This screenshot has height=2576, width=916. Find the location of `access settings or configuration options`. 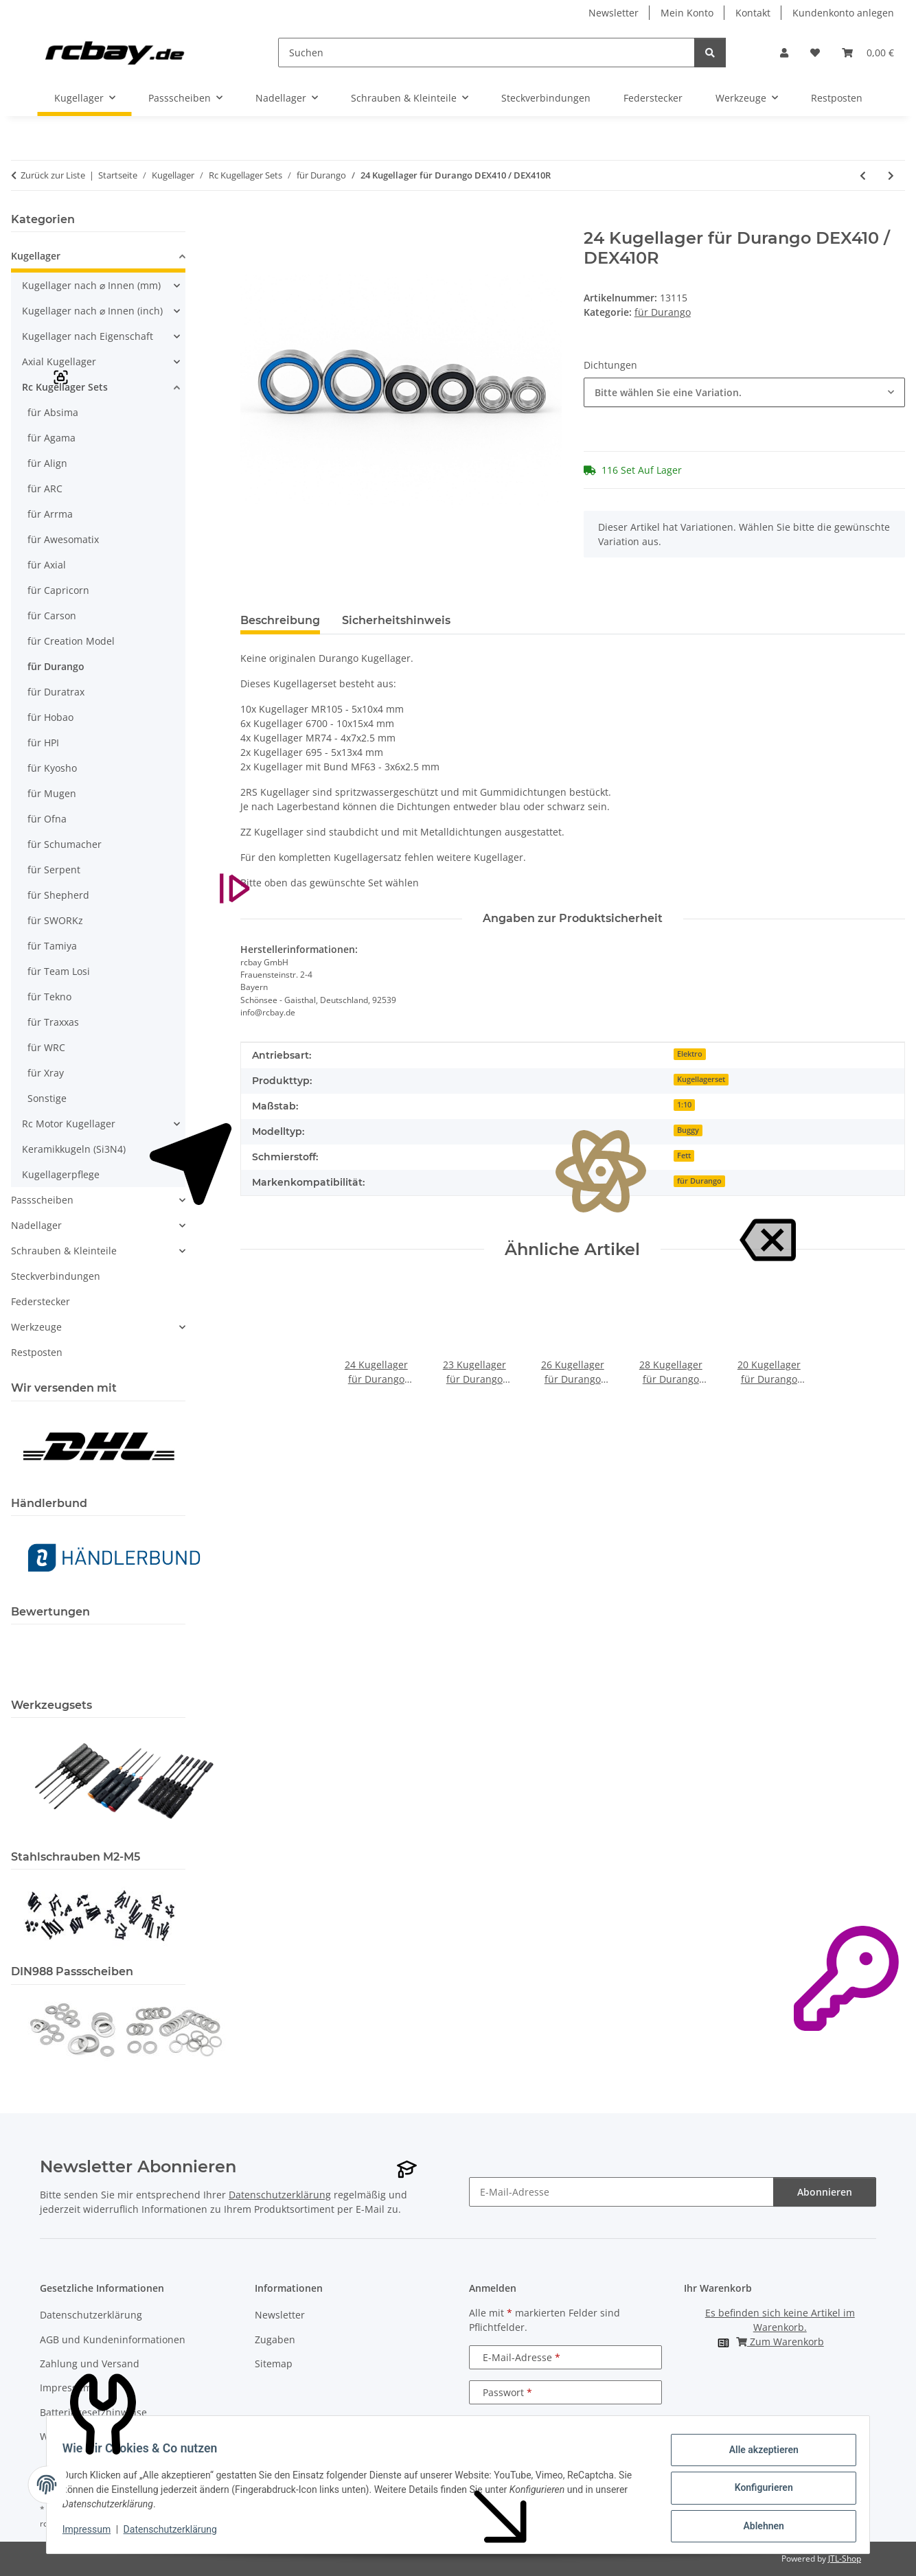

access settings or configuration options is located at coordinates (103, 2413).